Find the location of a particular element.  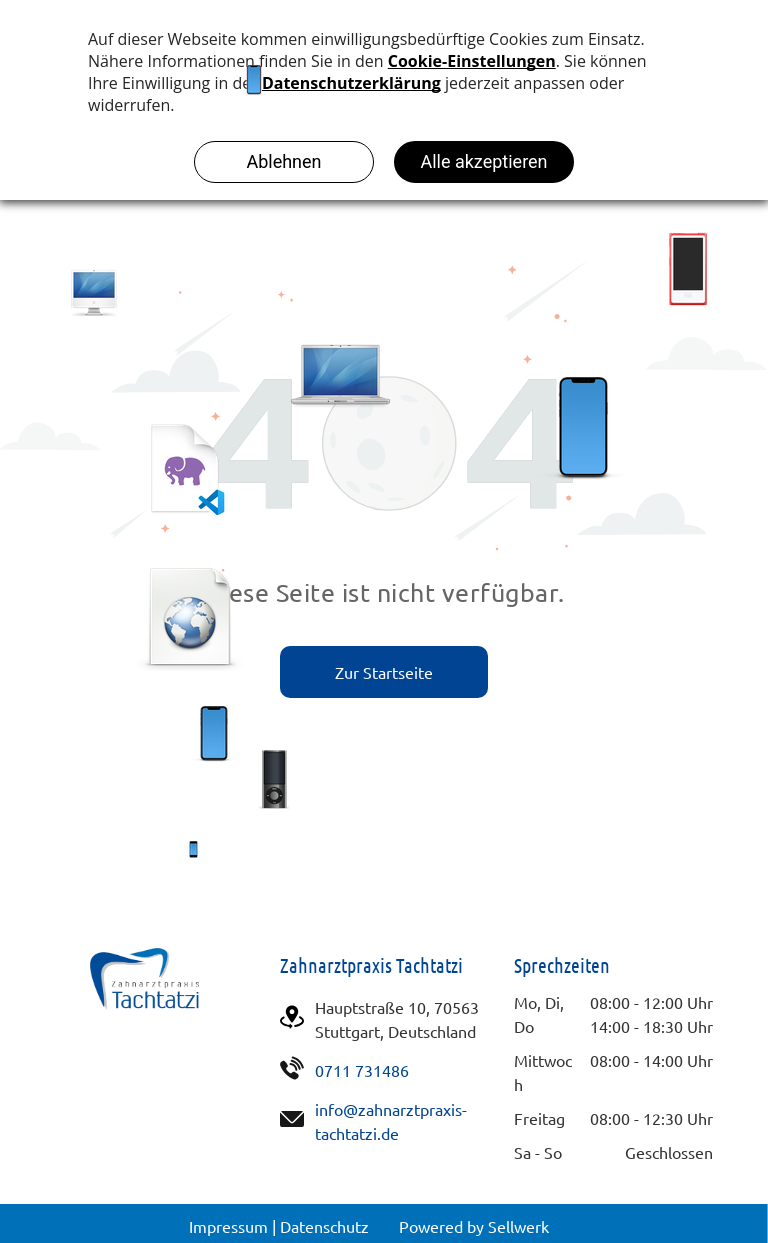

open a PHP file in Visual Studio Code is located at coordinates (185, 470).